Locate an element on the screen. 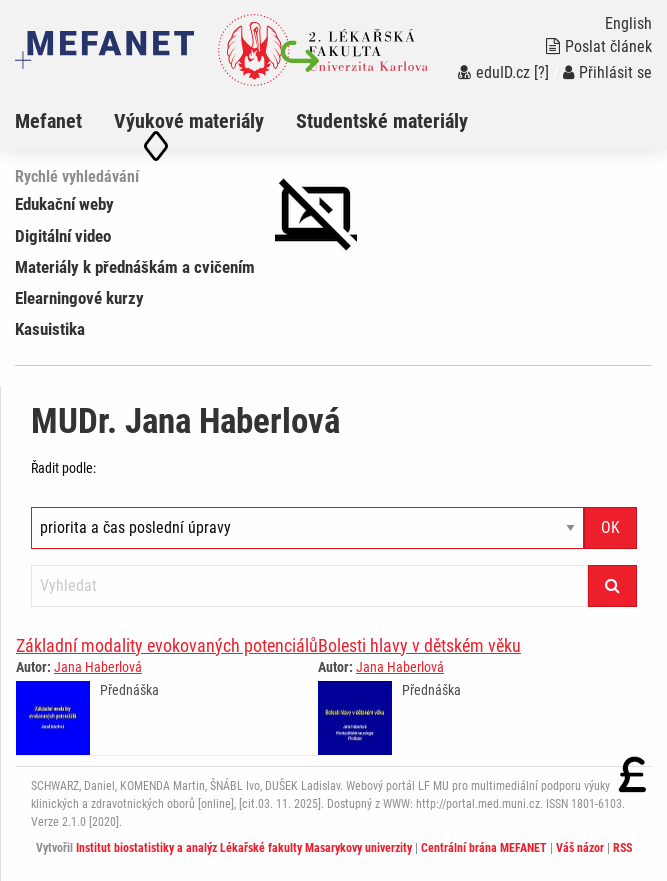 This screenshot has height=881, width=667. indicates price or payment in British pounds is located at coordinates (633, 774).